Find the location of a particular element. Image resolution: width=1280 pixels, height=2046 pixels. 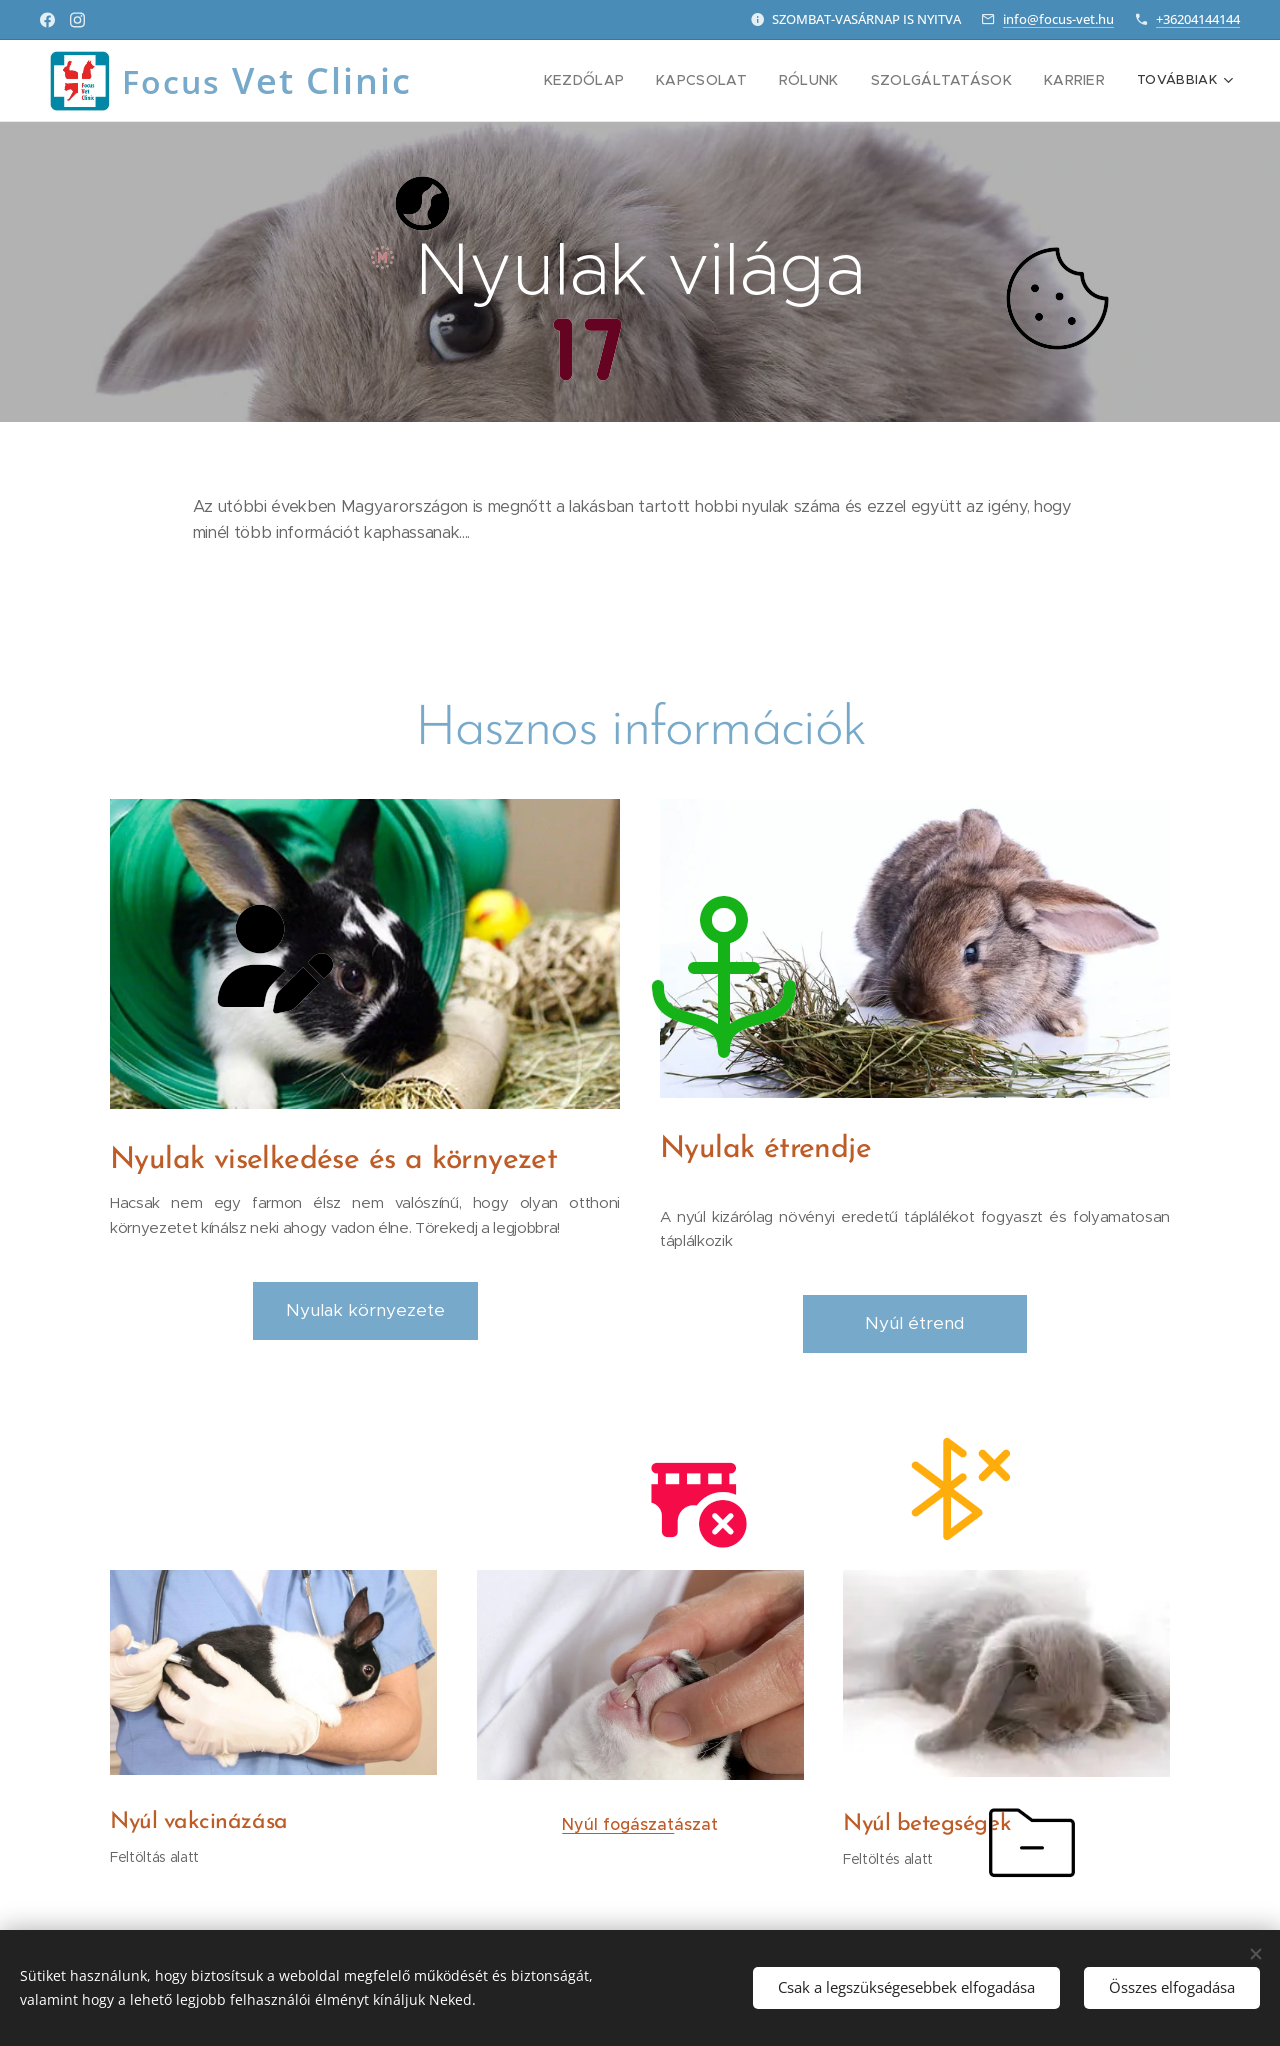

switch to global or worldwide view is located at coordinates (422, 203).